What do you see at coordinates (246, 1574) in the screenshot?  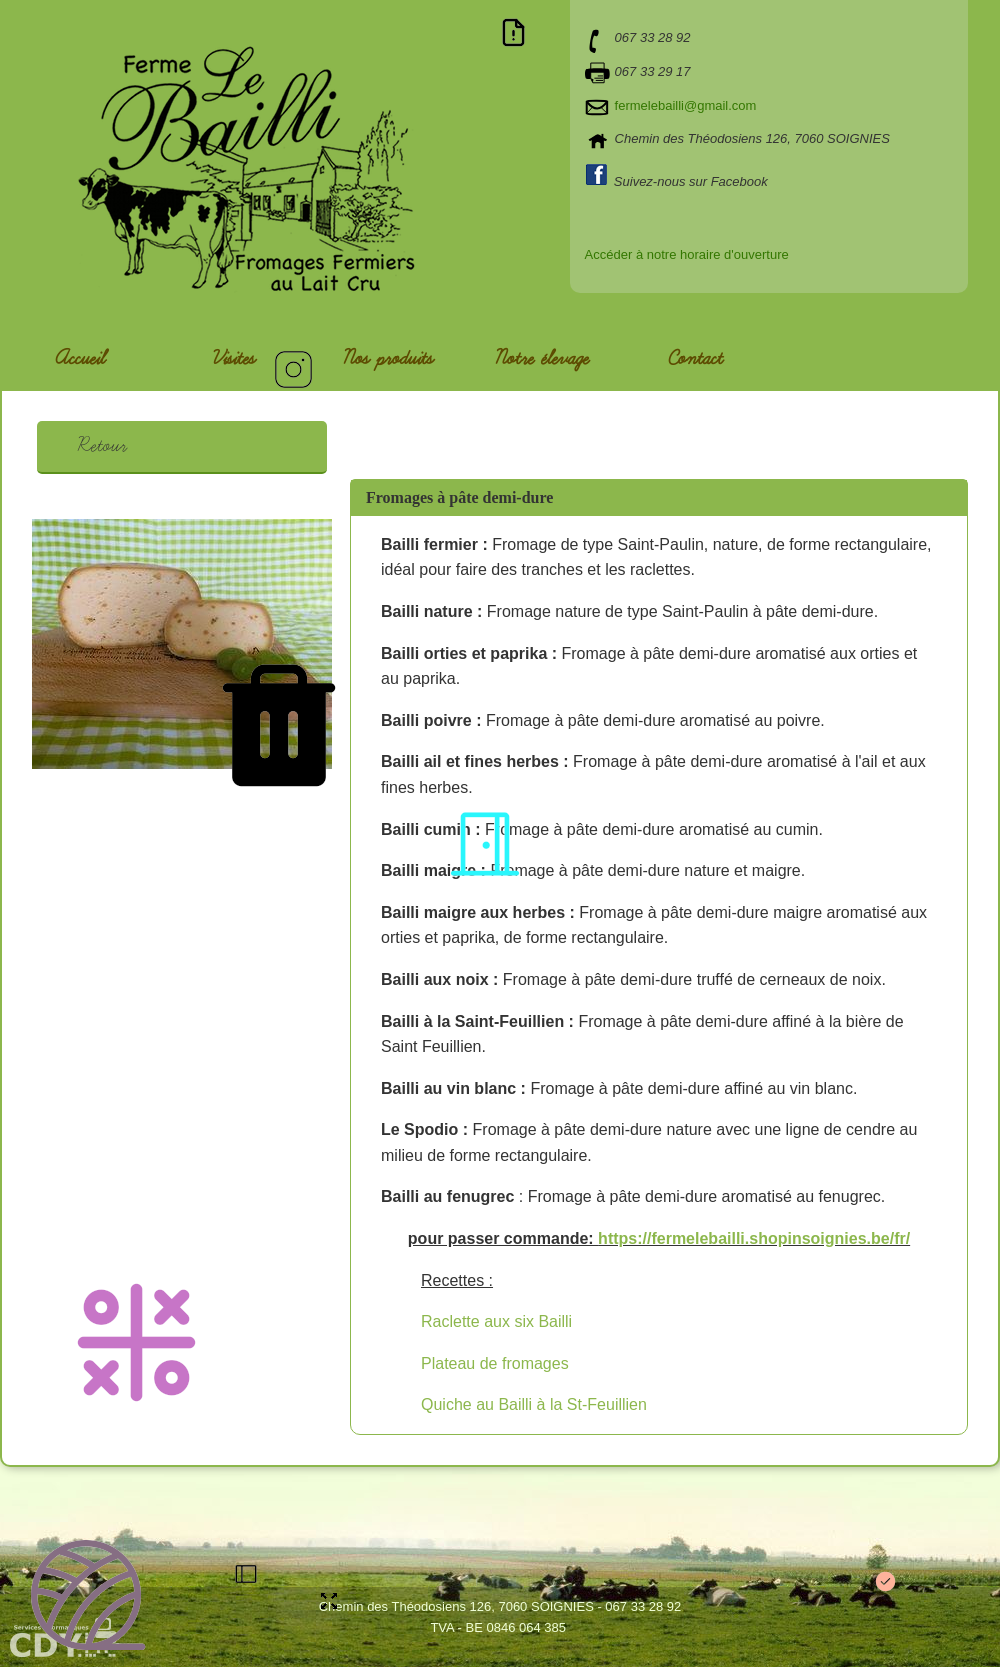 I see `toggle the sidebar panel` at bounding box center [246, 1574].